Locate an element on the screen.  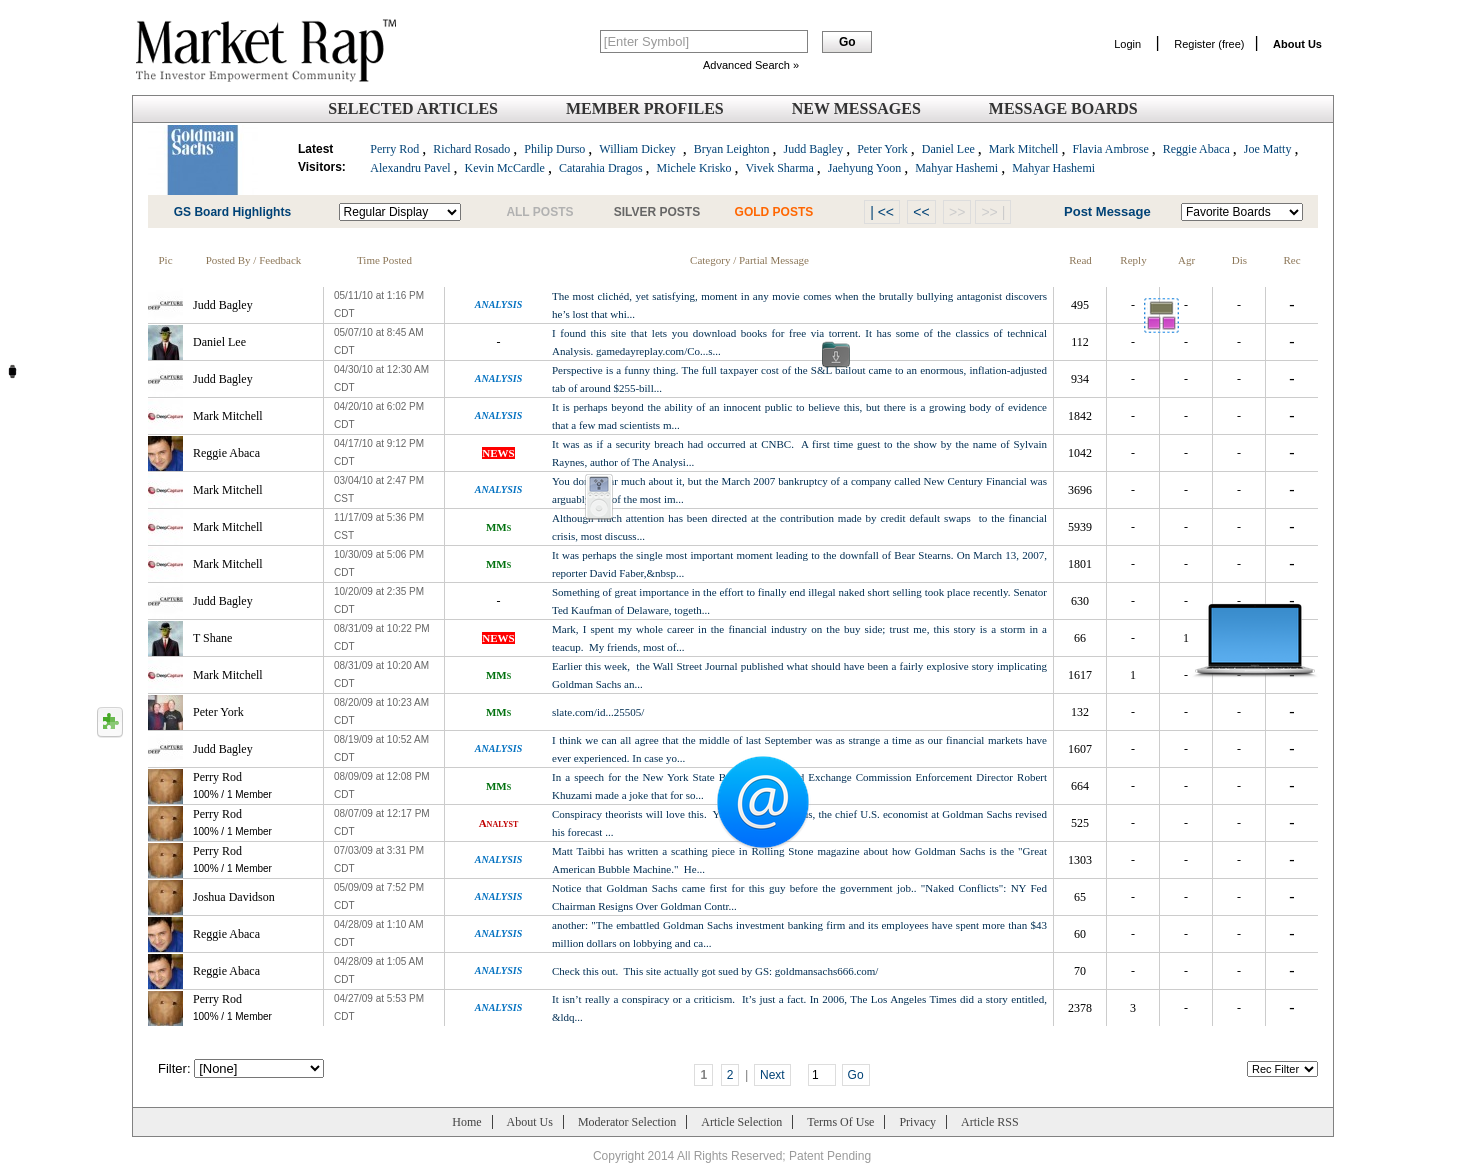
classic iPod device icon is located at coordinates (599, 497).